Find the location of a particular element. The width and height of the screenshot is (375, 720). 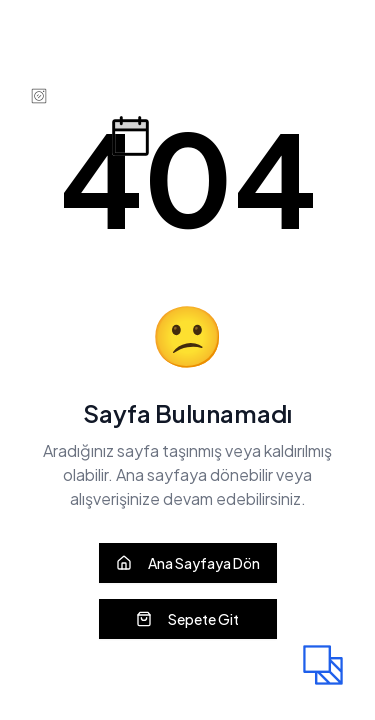

remove or subtract a layer from selection is located at coordinates (323, 665).